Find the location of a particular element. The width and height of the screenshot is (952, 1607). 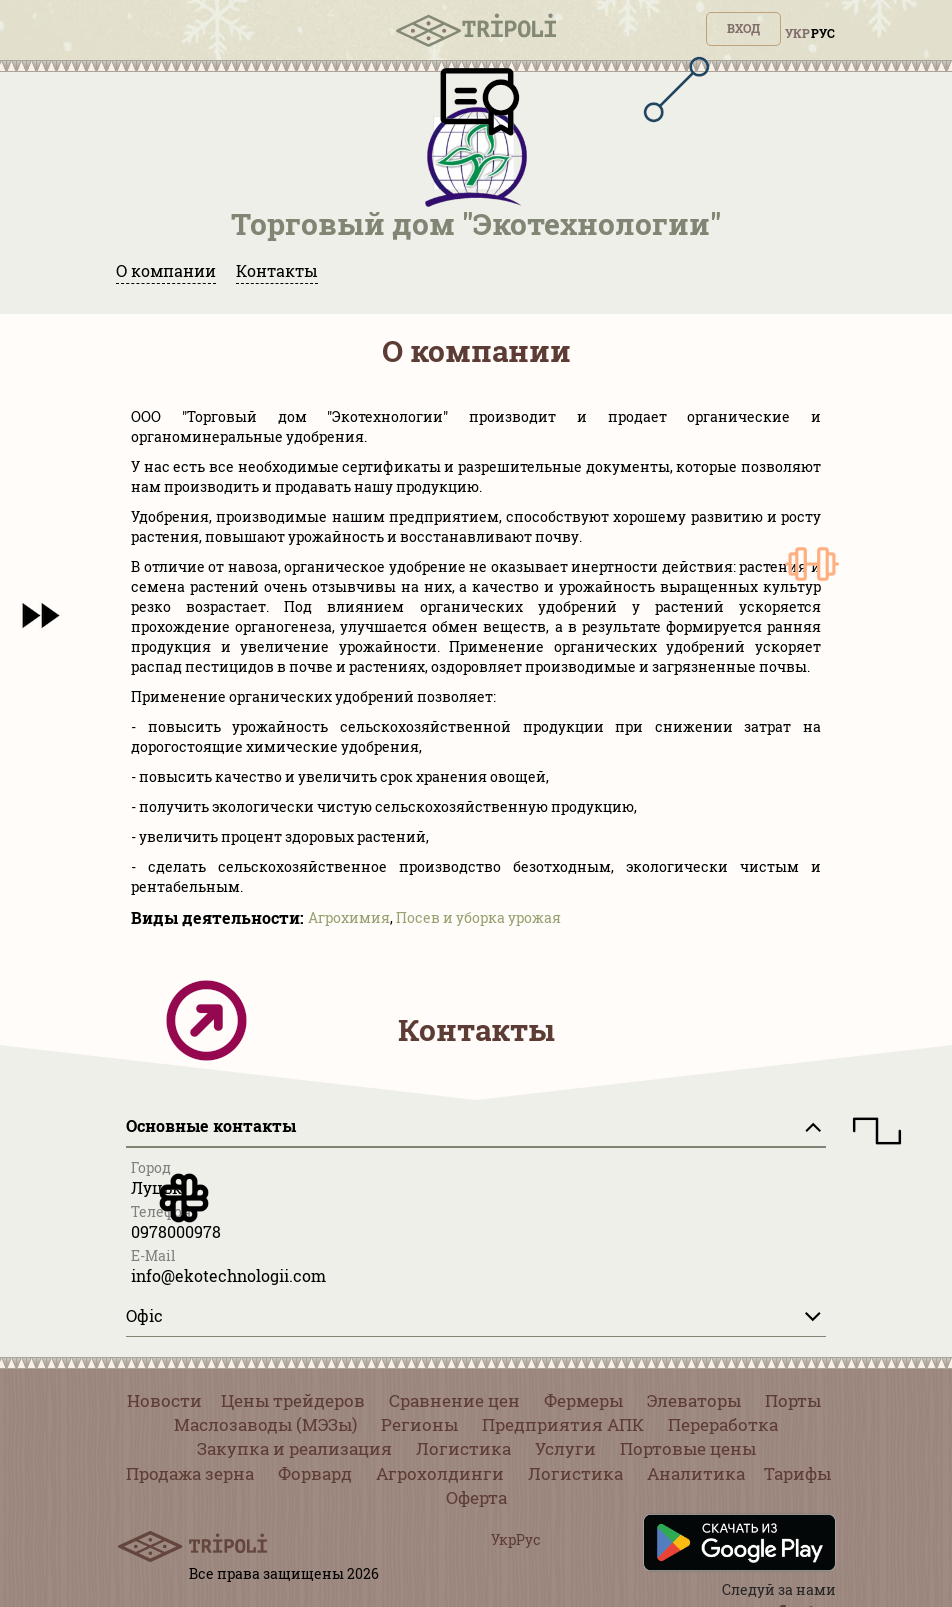

skip forward in media playback is located at coordinates (39, 615).